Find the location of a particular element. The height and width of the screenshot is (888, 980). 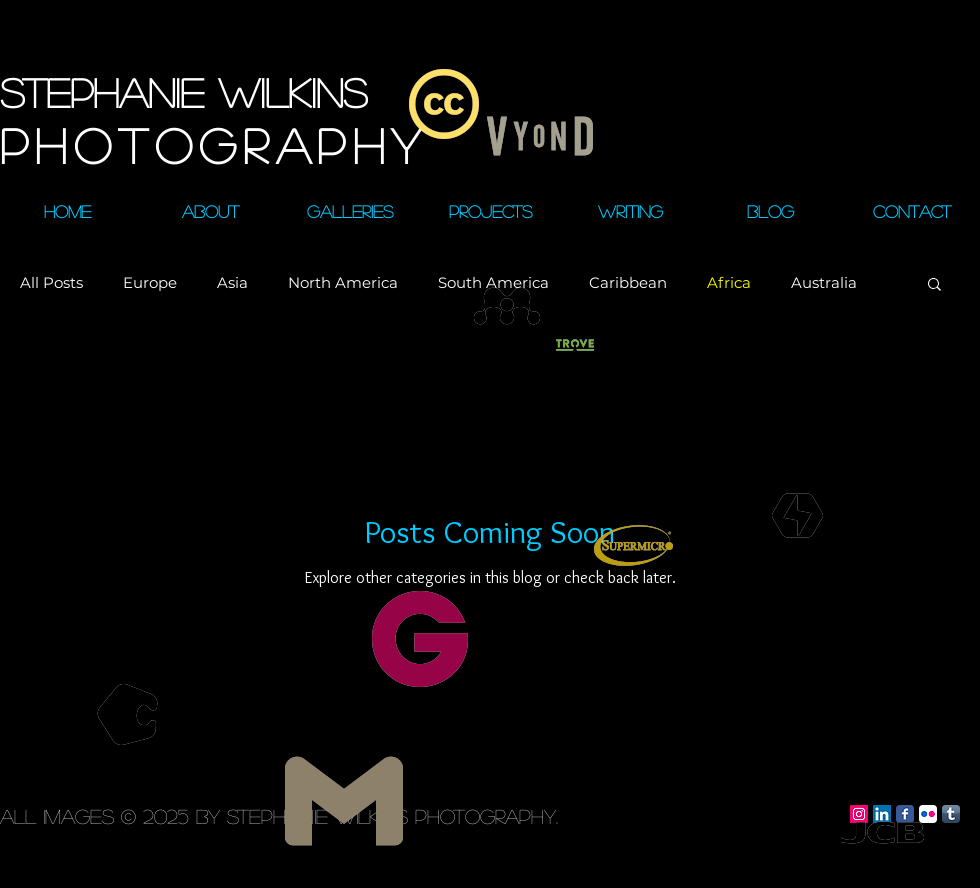

chakra ui logo is located at coordinates (797, 515).